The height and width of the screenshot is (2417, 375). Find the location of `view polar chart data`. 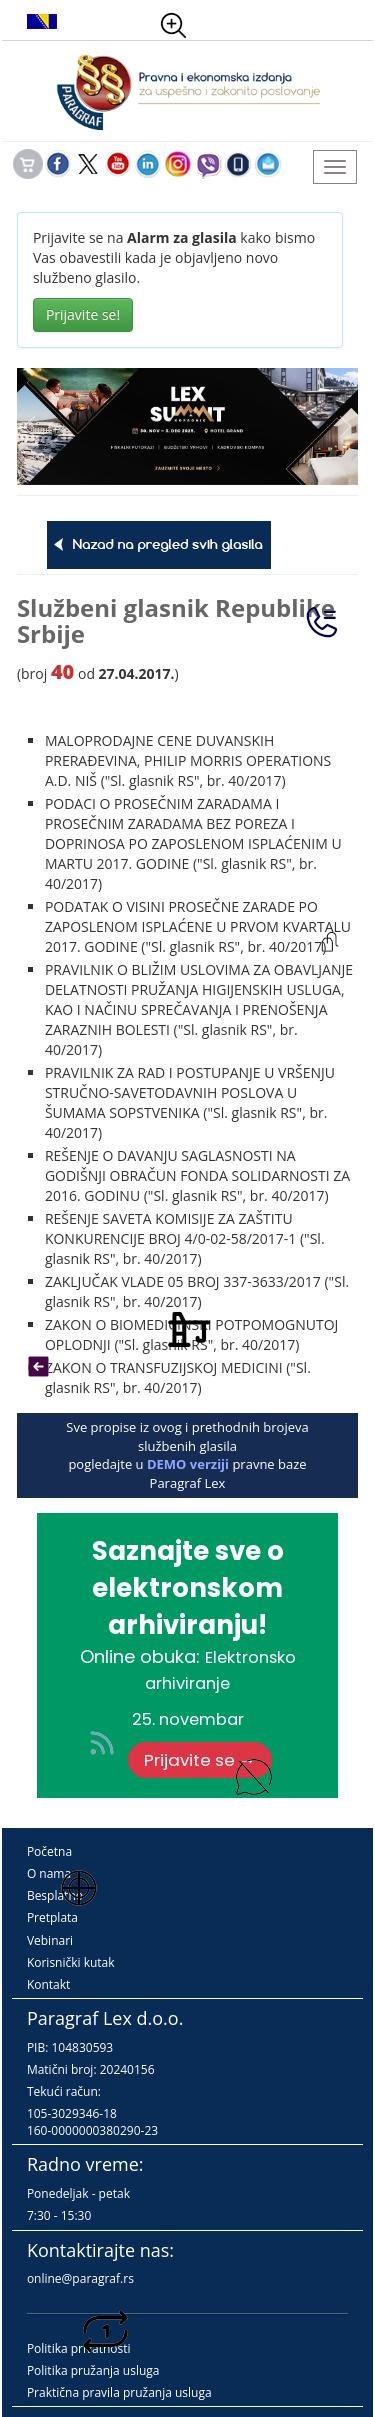

view polar chart data is located at coordinates (79, 1888).